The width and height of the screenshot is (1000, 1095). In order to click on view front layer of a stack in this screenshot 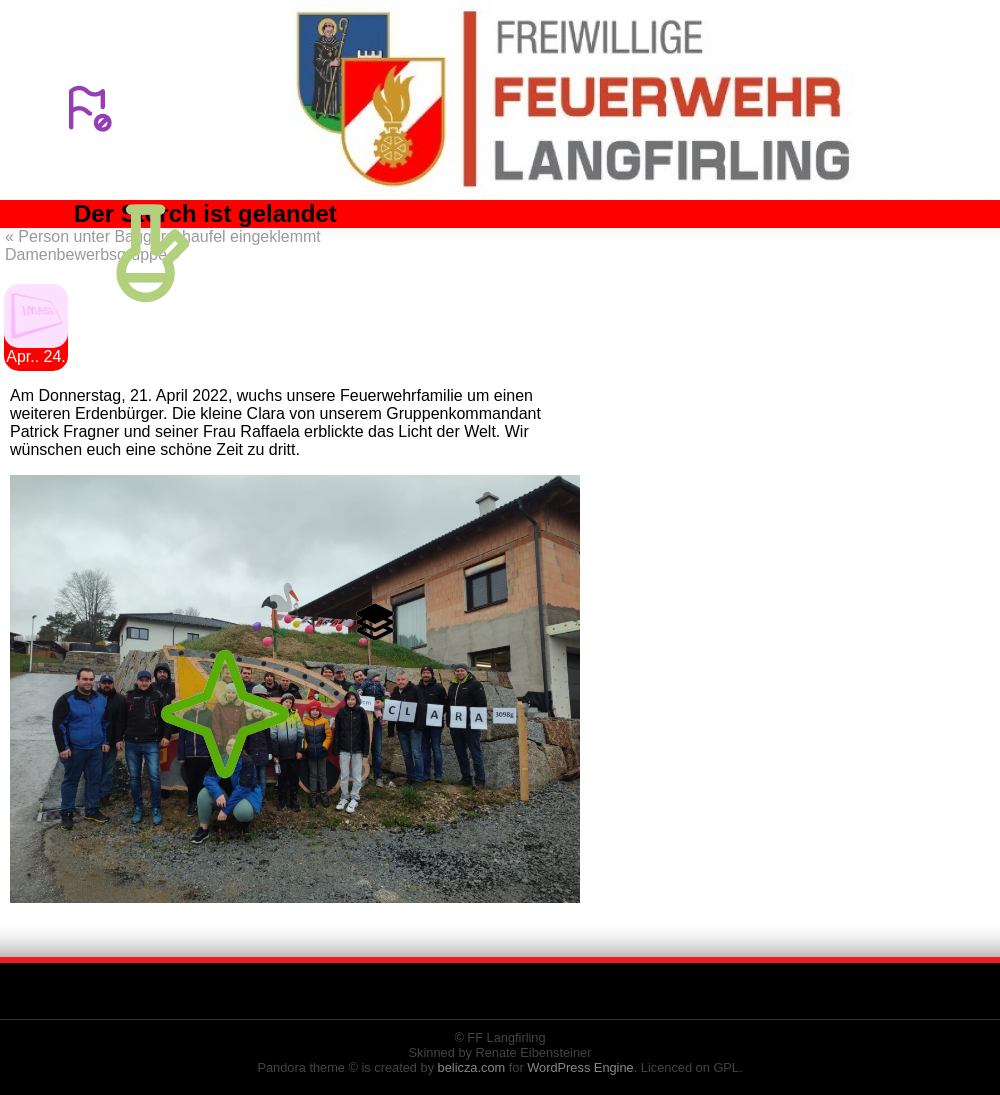, I will do `click(375, 622)`.